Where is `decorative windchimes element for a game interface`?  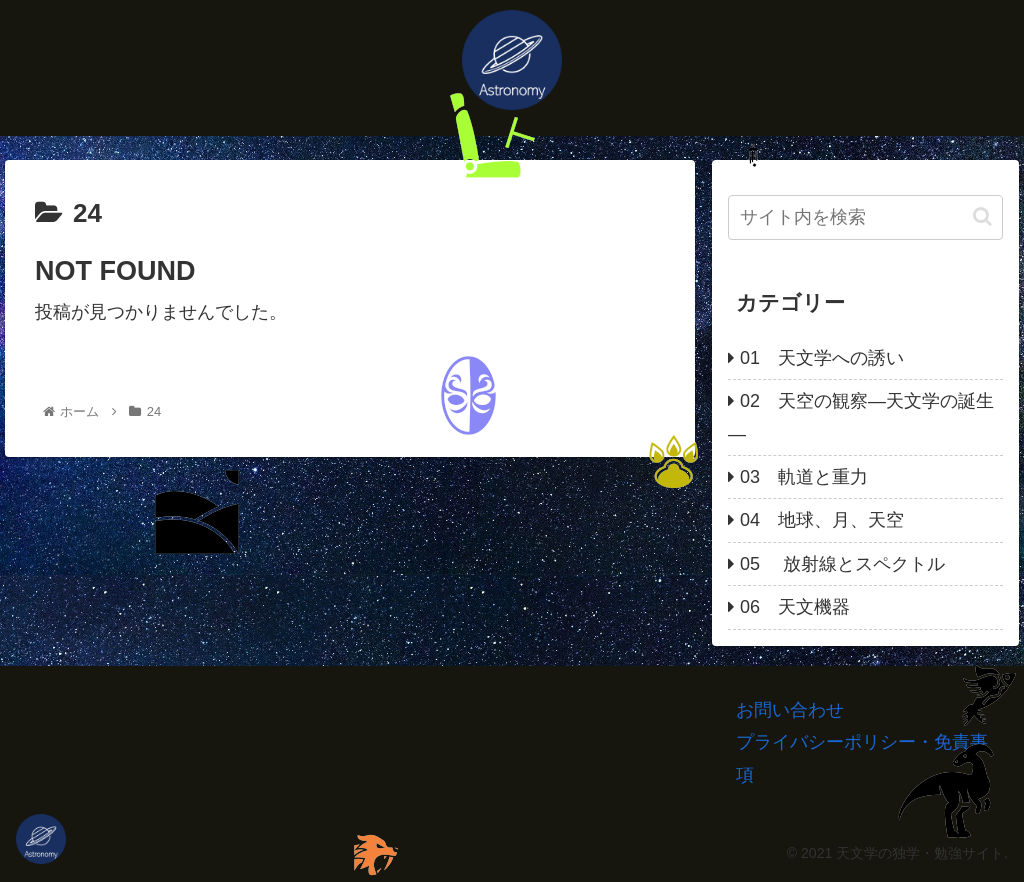 decorative windchimes element for a game interface is located at coordinates (753, 155).